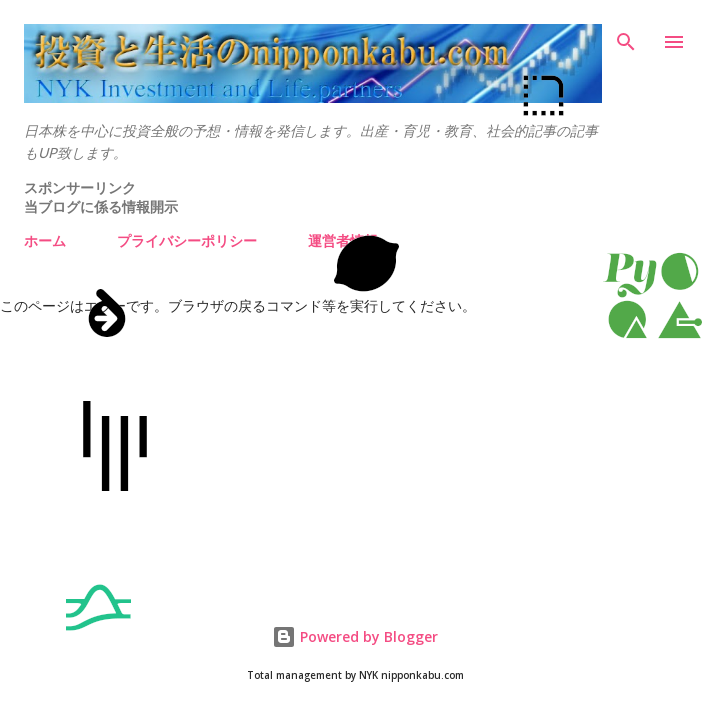  What do you see at coordinates (366, 263) in the screenshot?
I see `HelloFresh app or website logo` at bounding box center [366, 263].